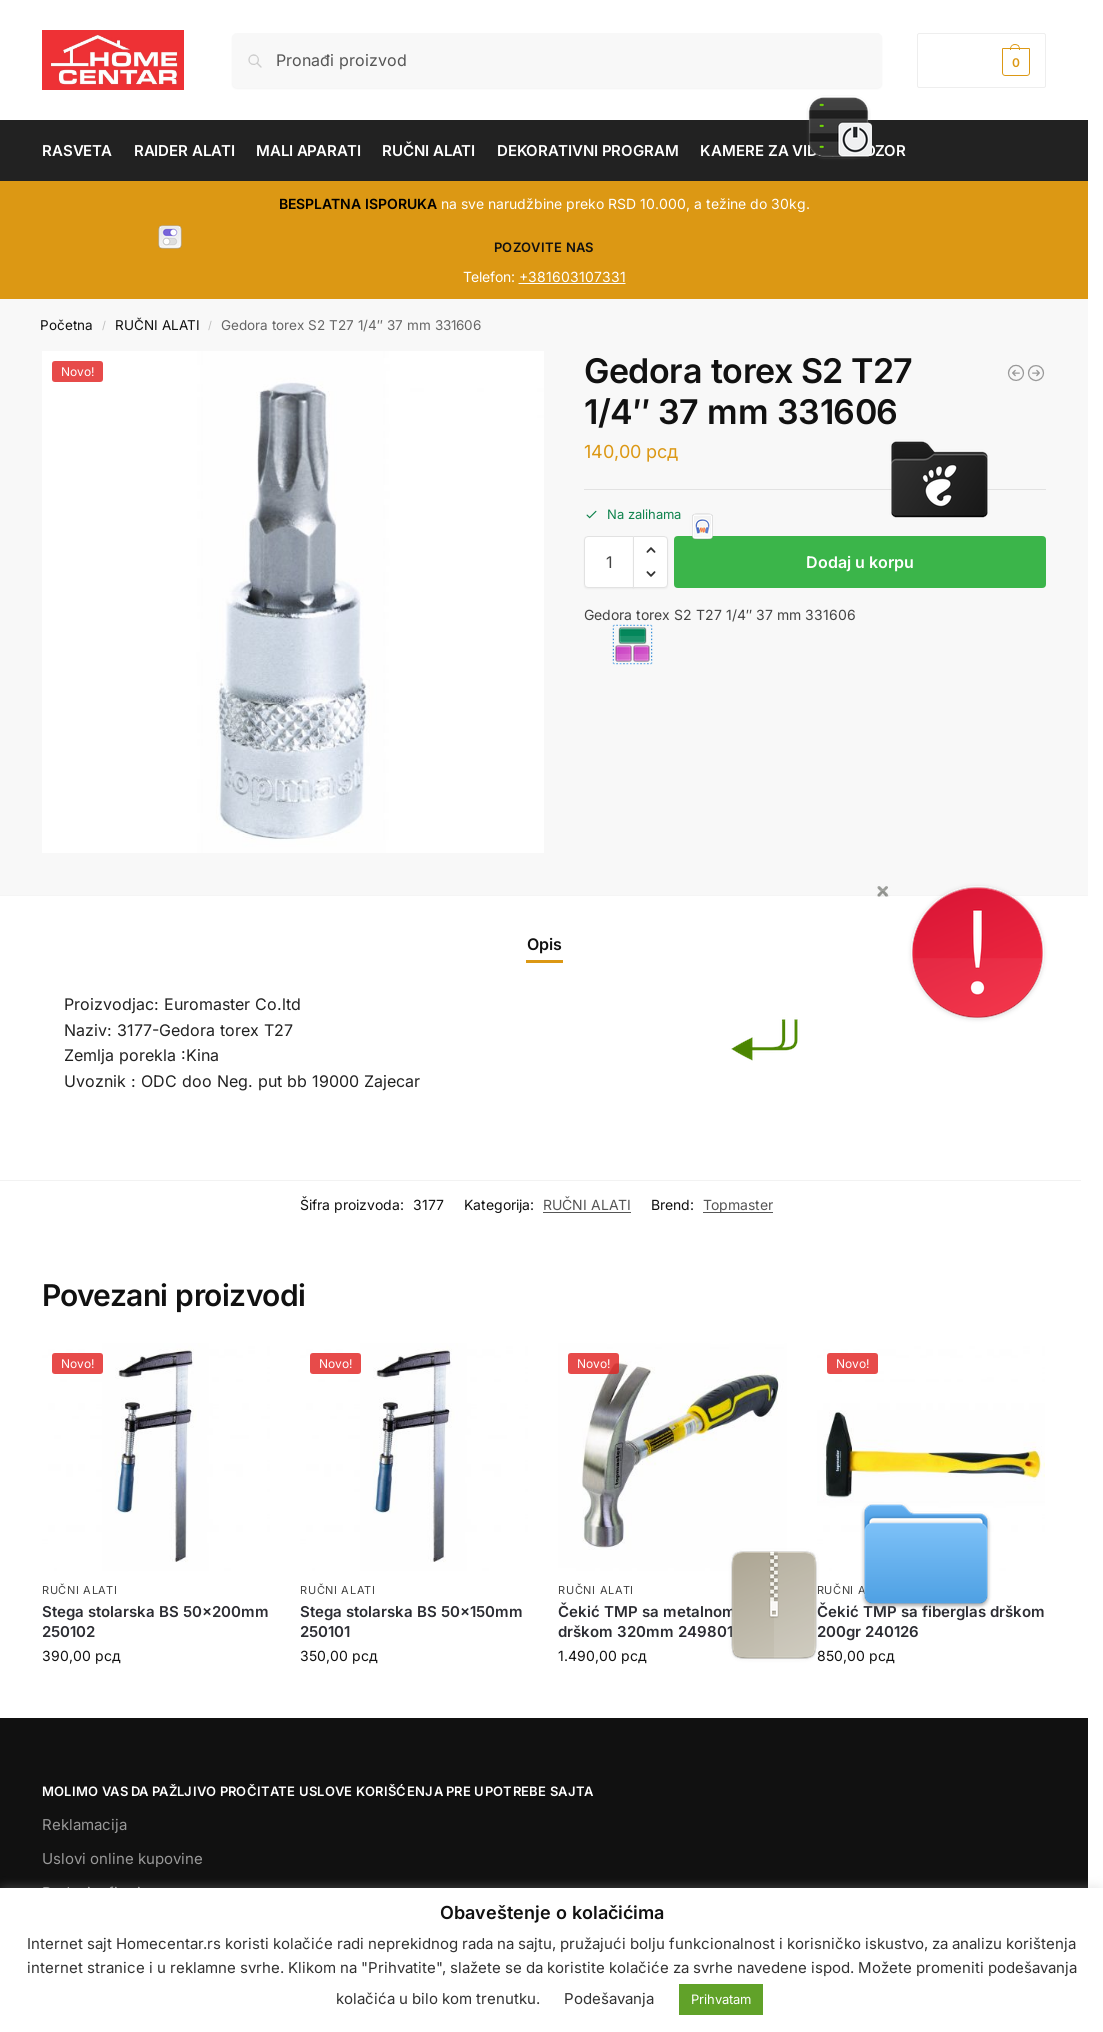 The width and height of the screenshot is (1103, 2032). Describe the element at coordinates (632, 644) in the screenshot. I see `select all items in the current view` at that location.